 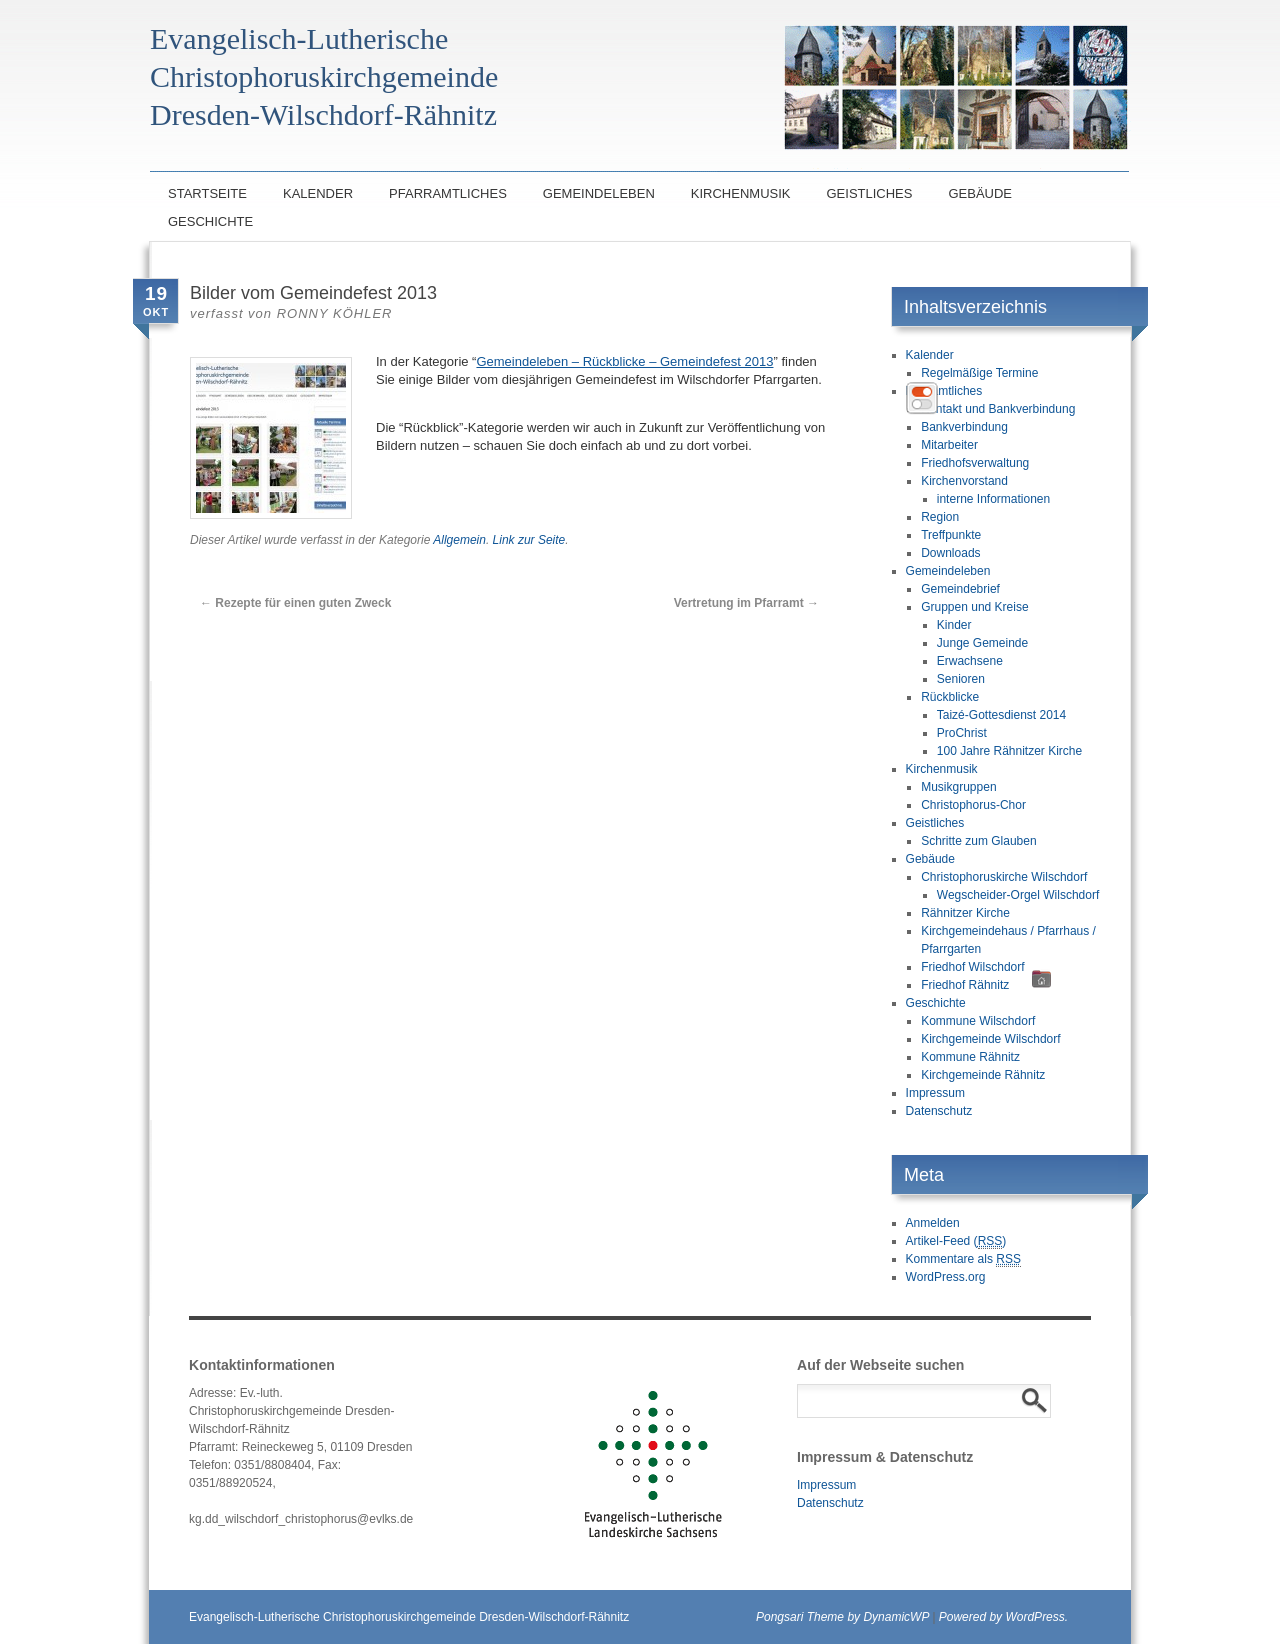 I want to click on access your home folder, so click(x=1041, y=978).